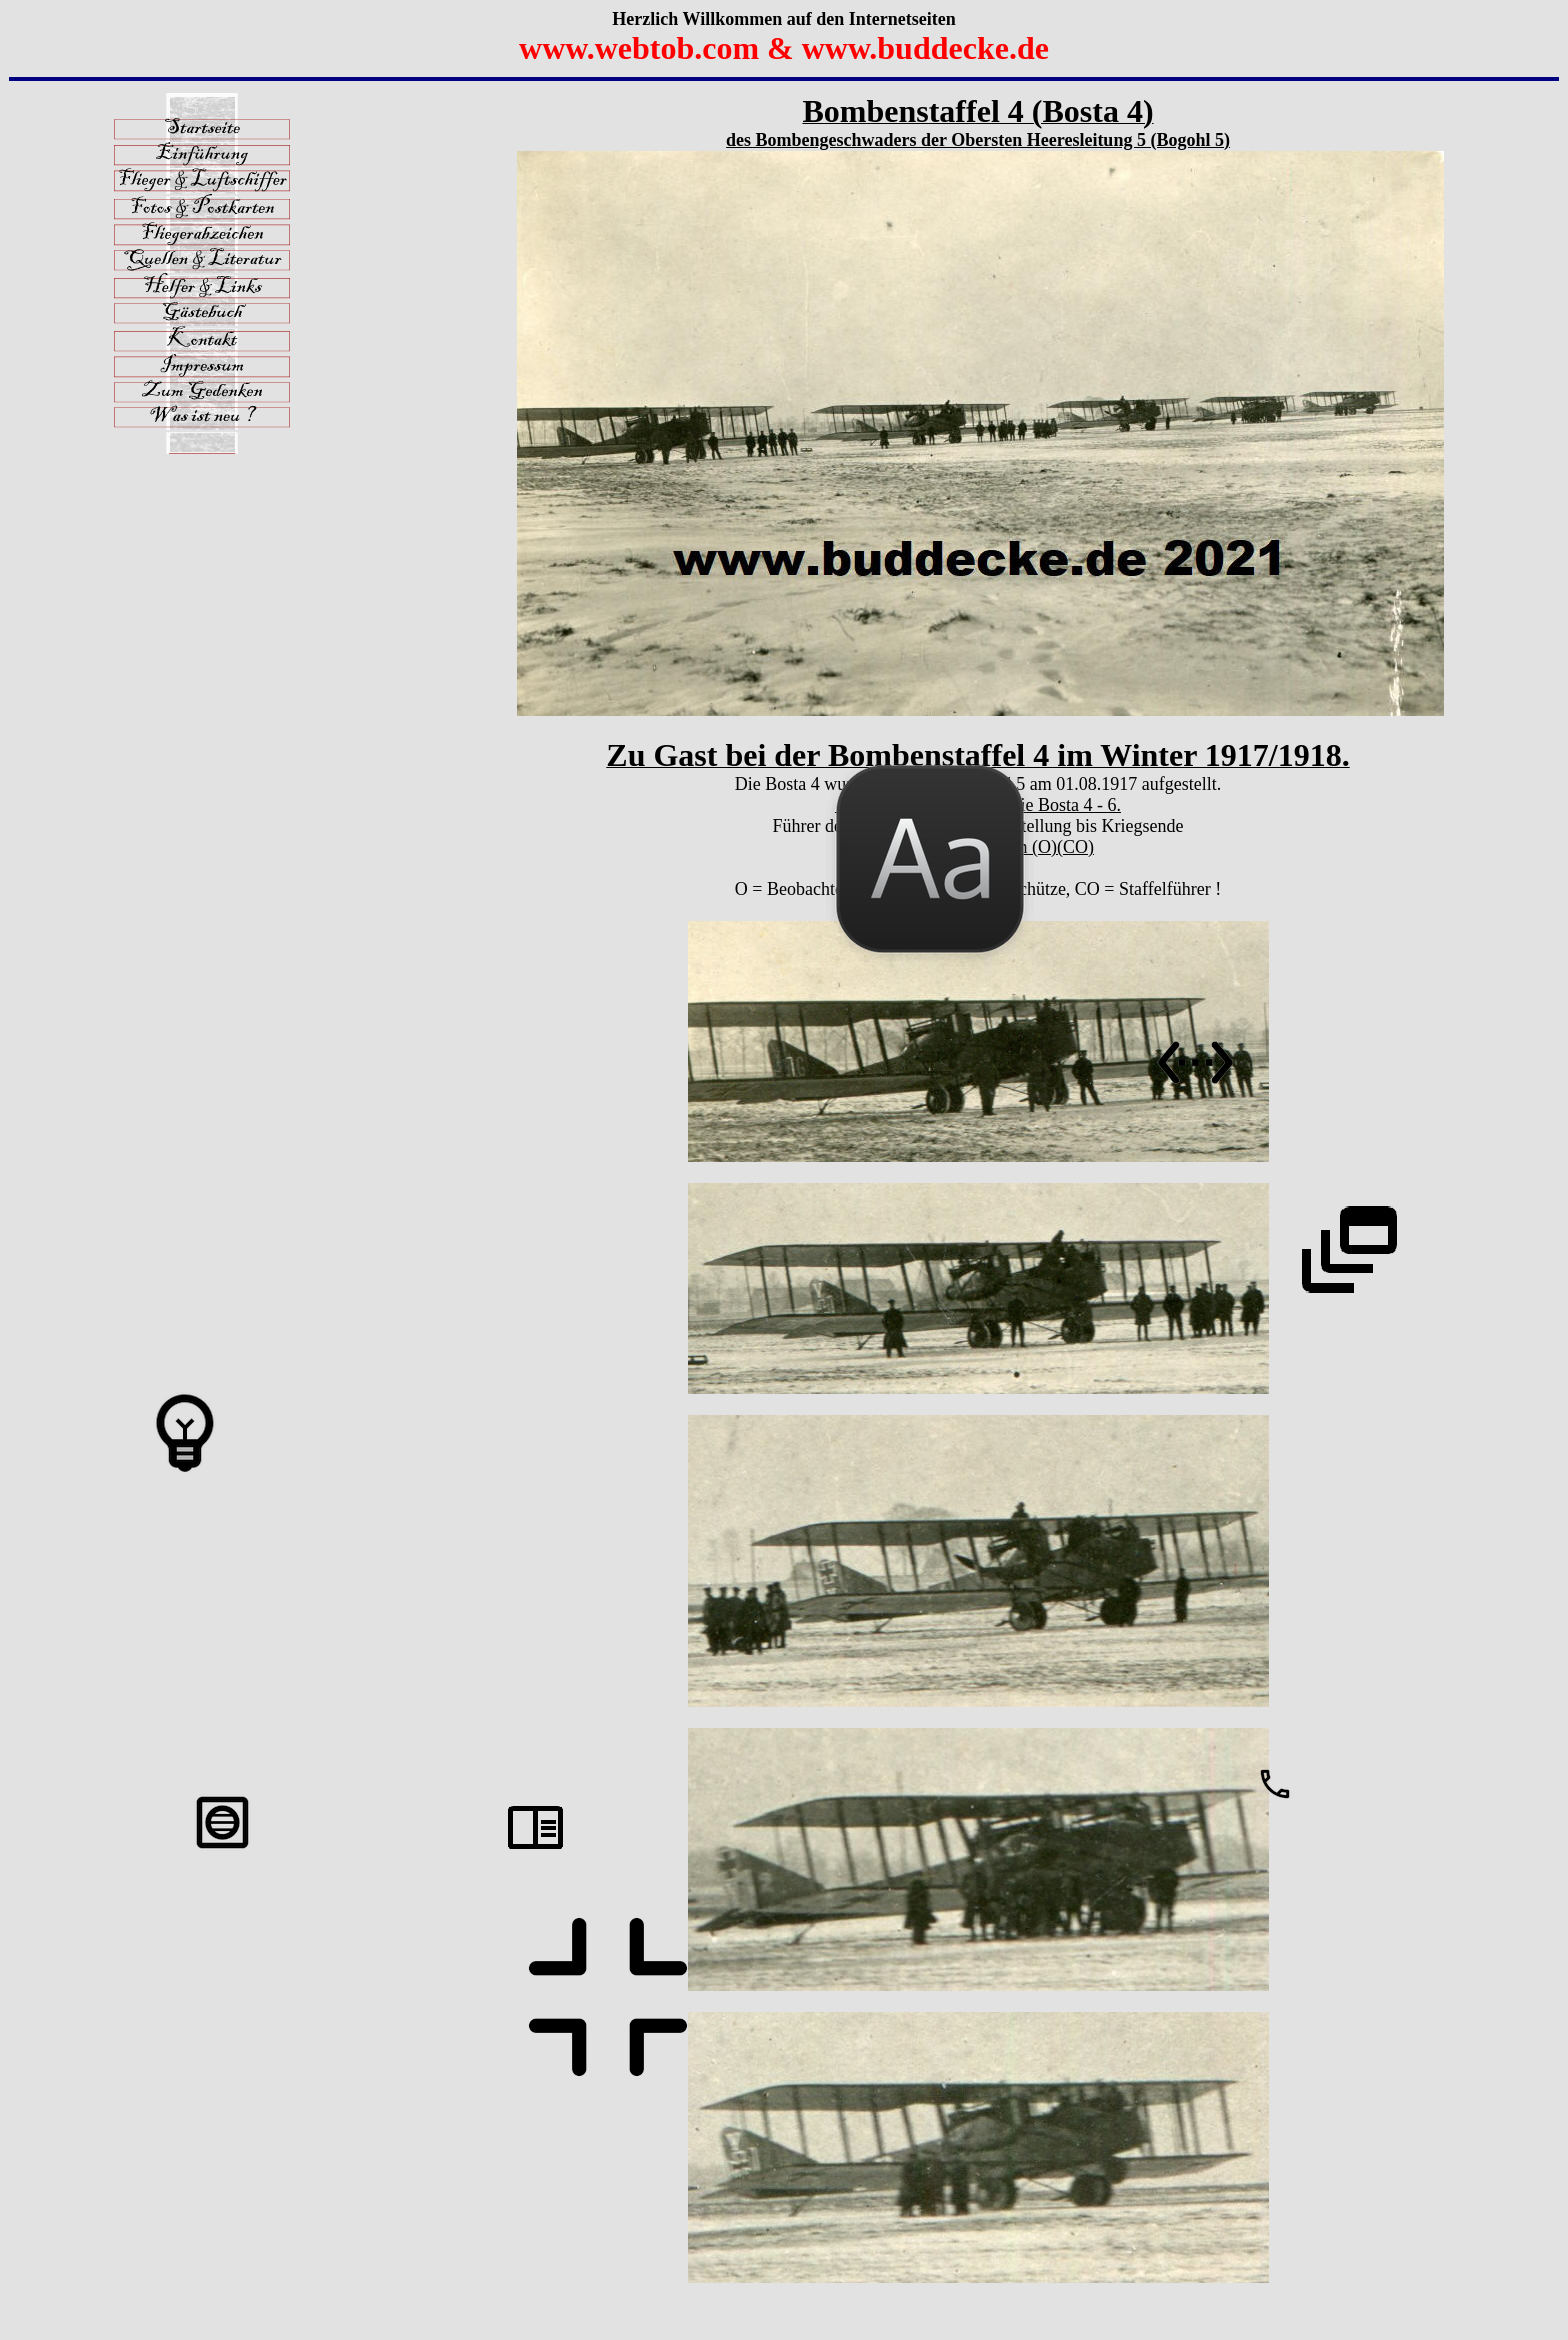 This screenshot has width=1568, height=2340. What do you see at coordinates (1195, 1062) in the screenshot?
I see `configure ethernet or network connection settings` at bounding box center [1195, 1062].